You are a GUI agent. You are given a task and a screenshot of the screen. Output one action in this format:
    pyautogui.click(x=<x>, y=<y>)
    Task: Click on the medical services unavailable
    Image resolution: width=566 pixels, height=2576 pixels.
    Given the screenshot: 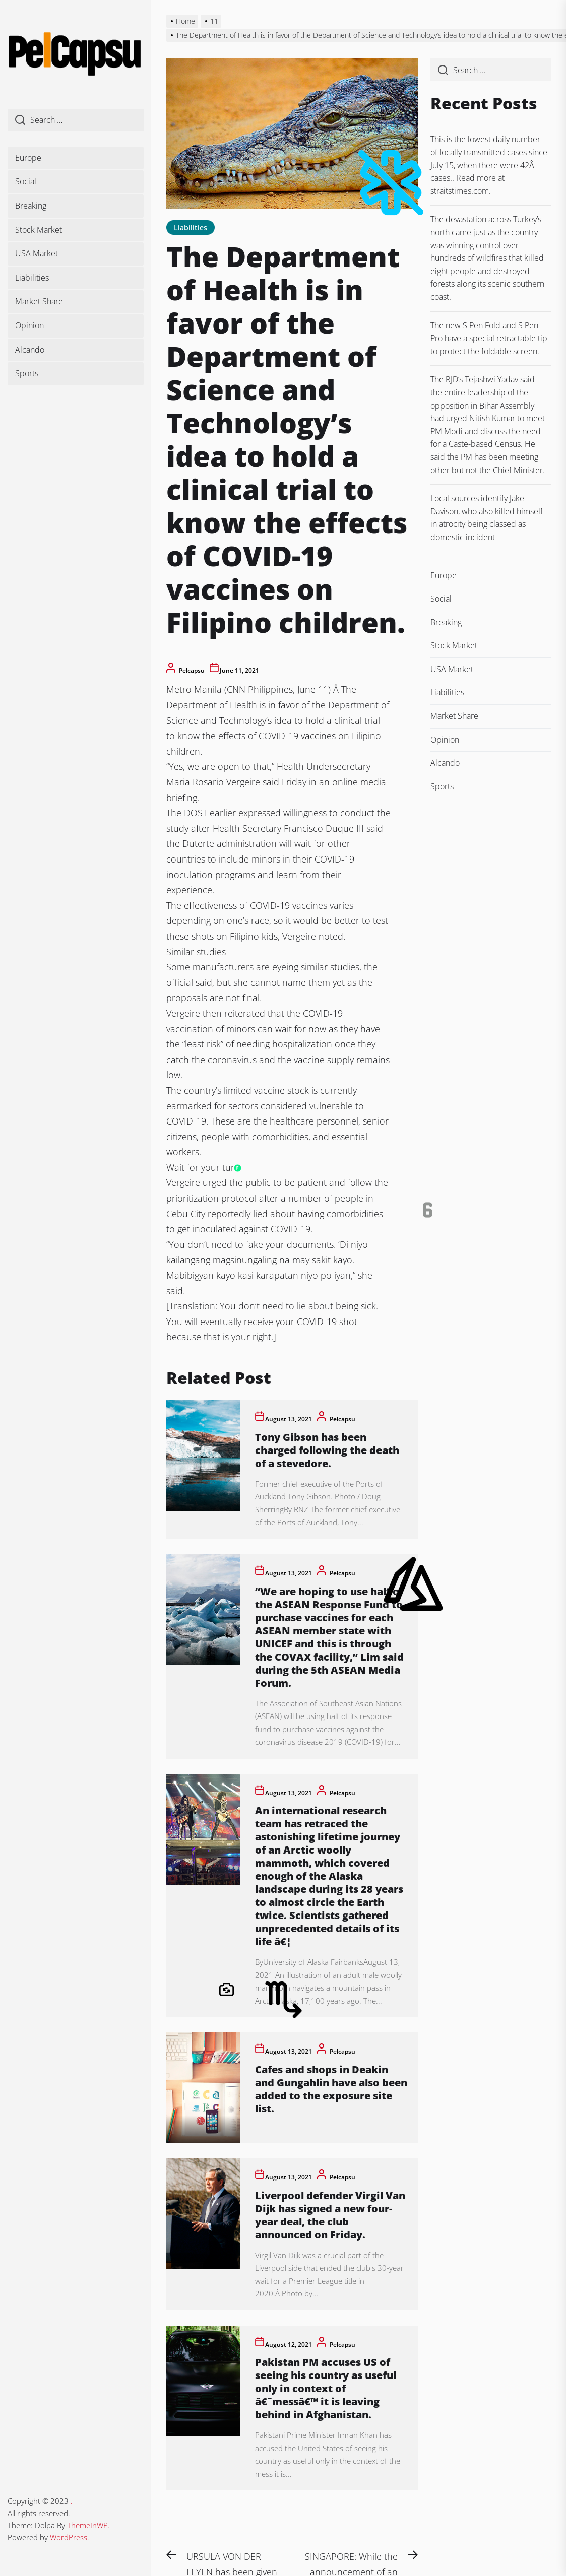 What is the action you would take?
    pyautogui.click(x=391, y=182)
    